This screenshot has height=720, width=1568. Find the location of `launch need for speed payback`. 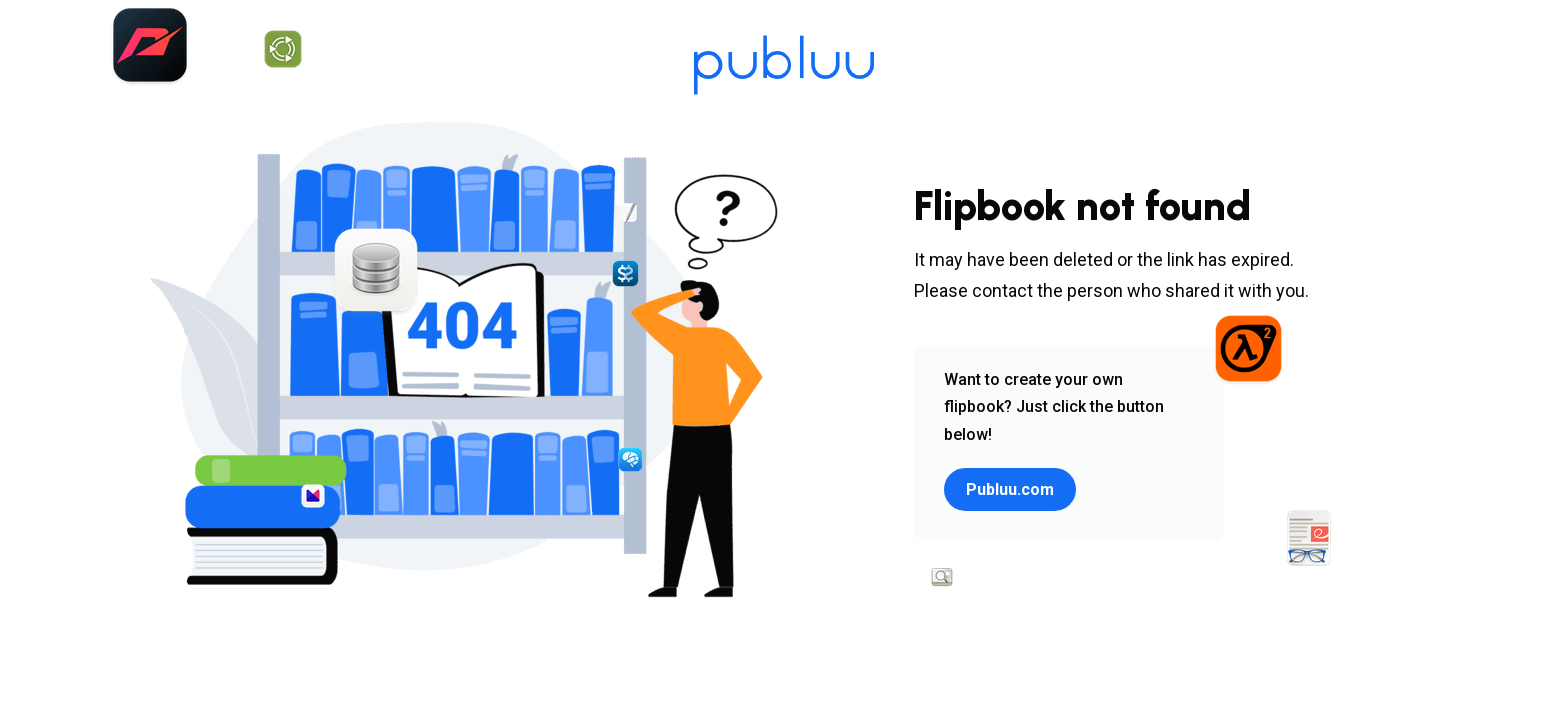

launch need for speed payback is located at coordinates (150, 45).